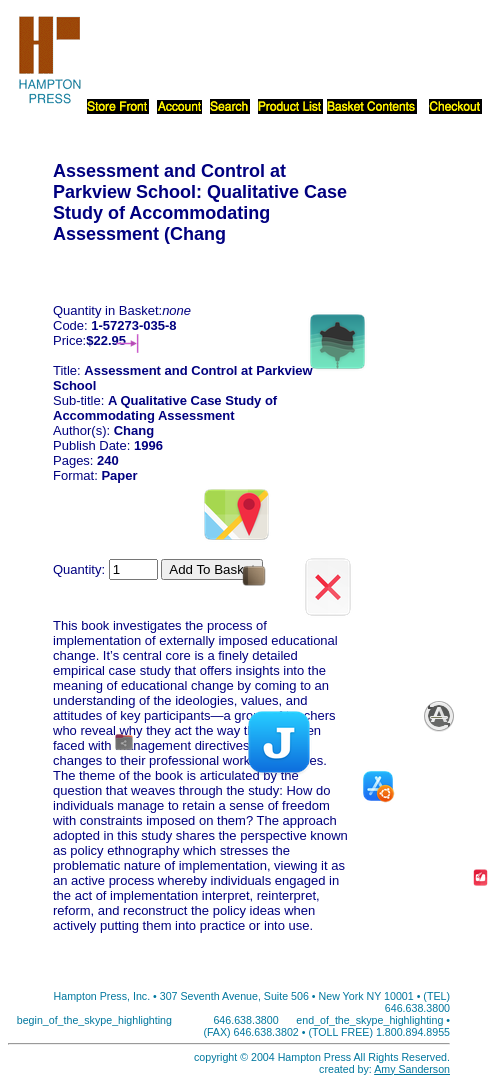  I want to click on open Joplin note-taking app, so click(279, 742).